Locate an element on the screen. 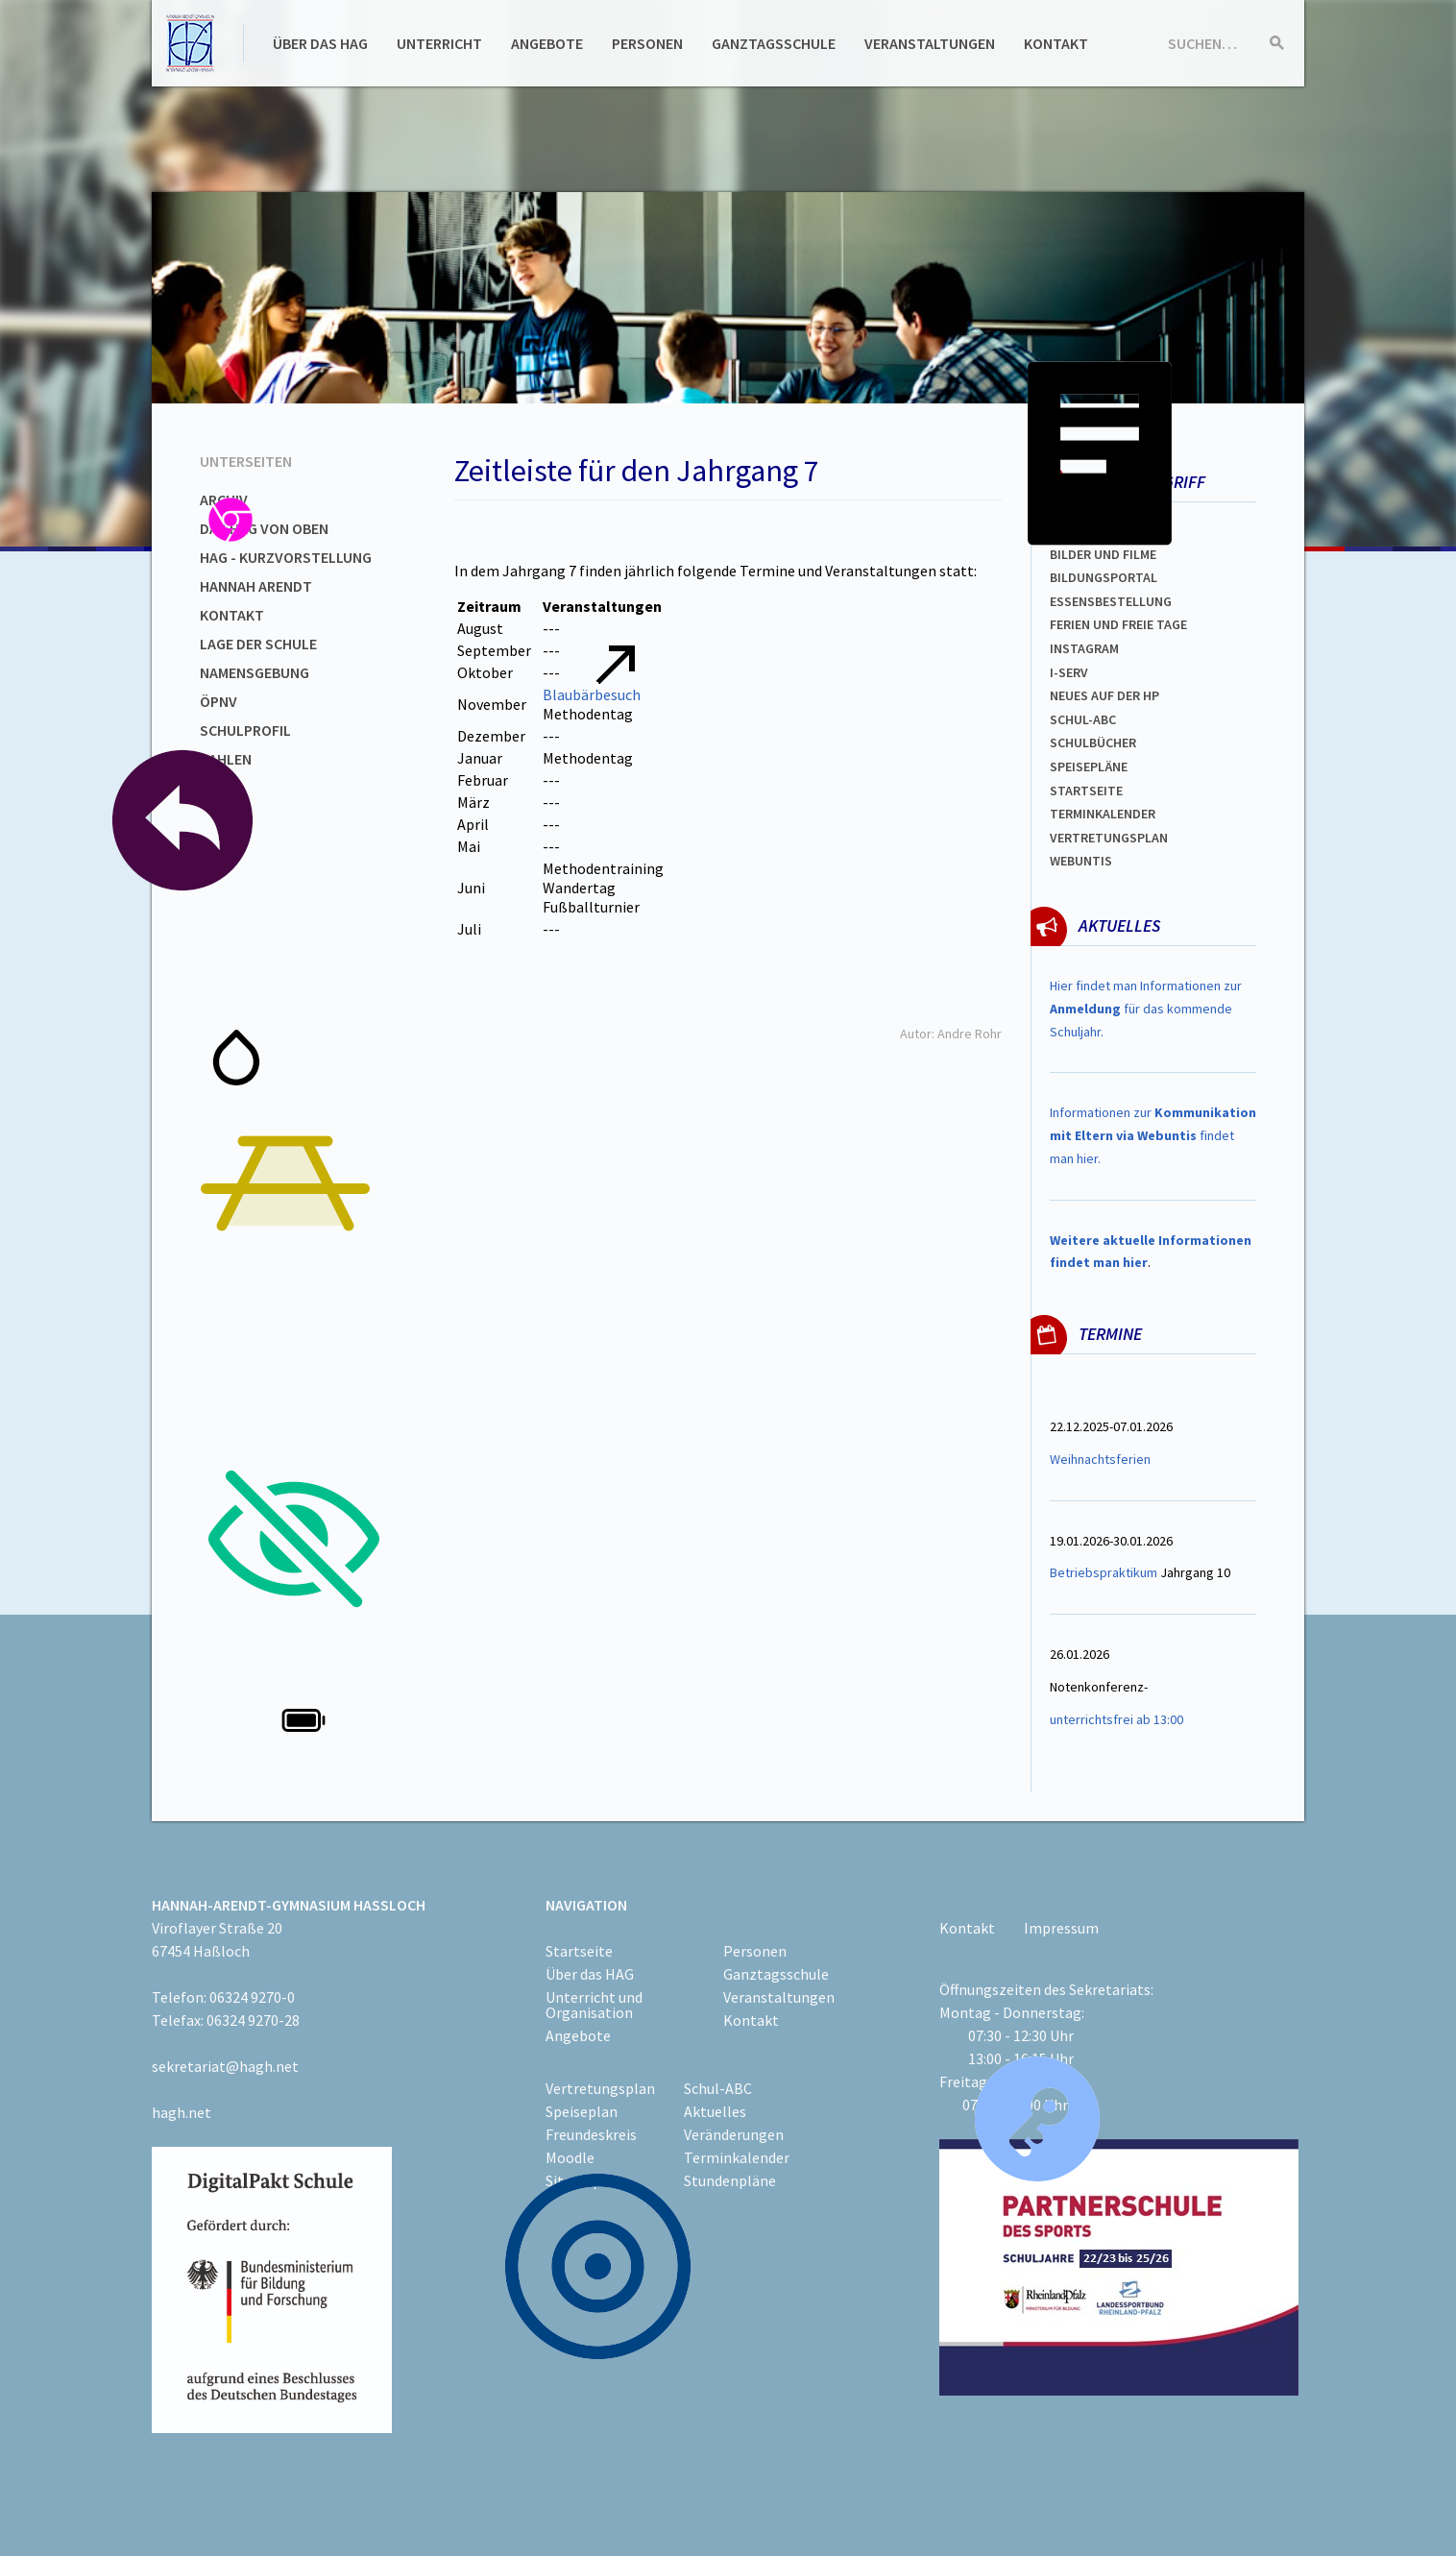  indicates battery is fully charged is located at coordinates (303, 1720).